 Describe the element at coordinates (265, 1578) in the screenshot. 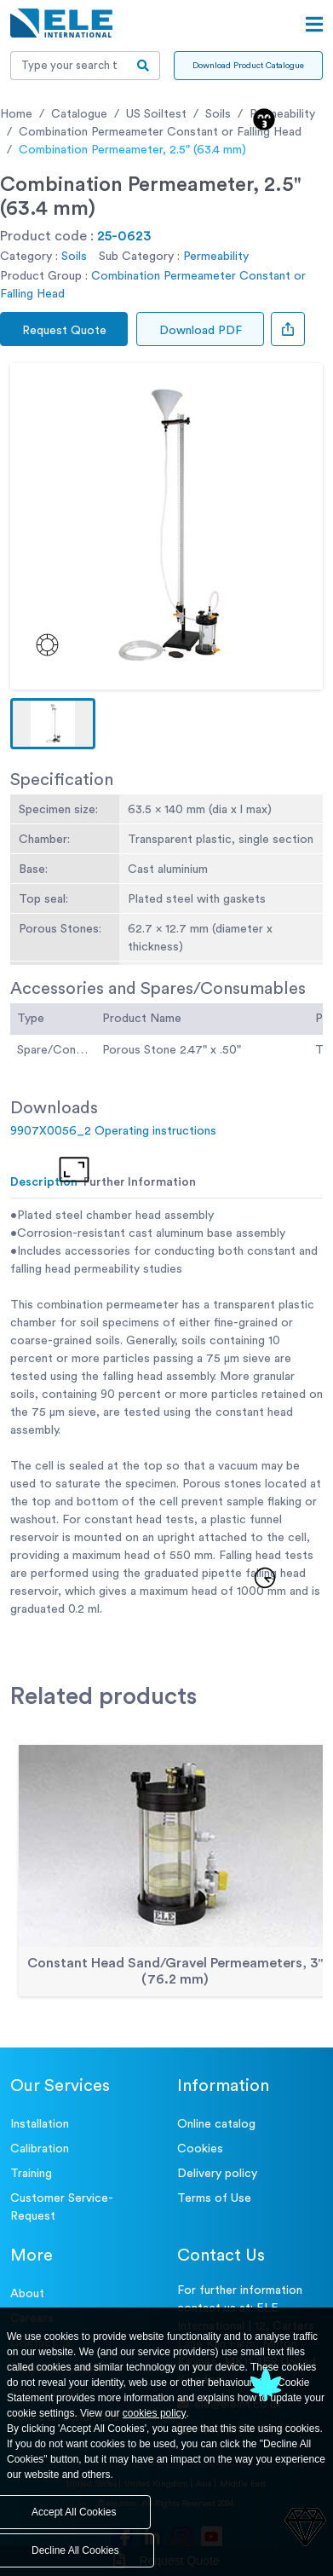

I see `indicates afternoon time or PM hours` at that location.